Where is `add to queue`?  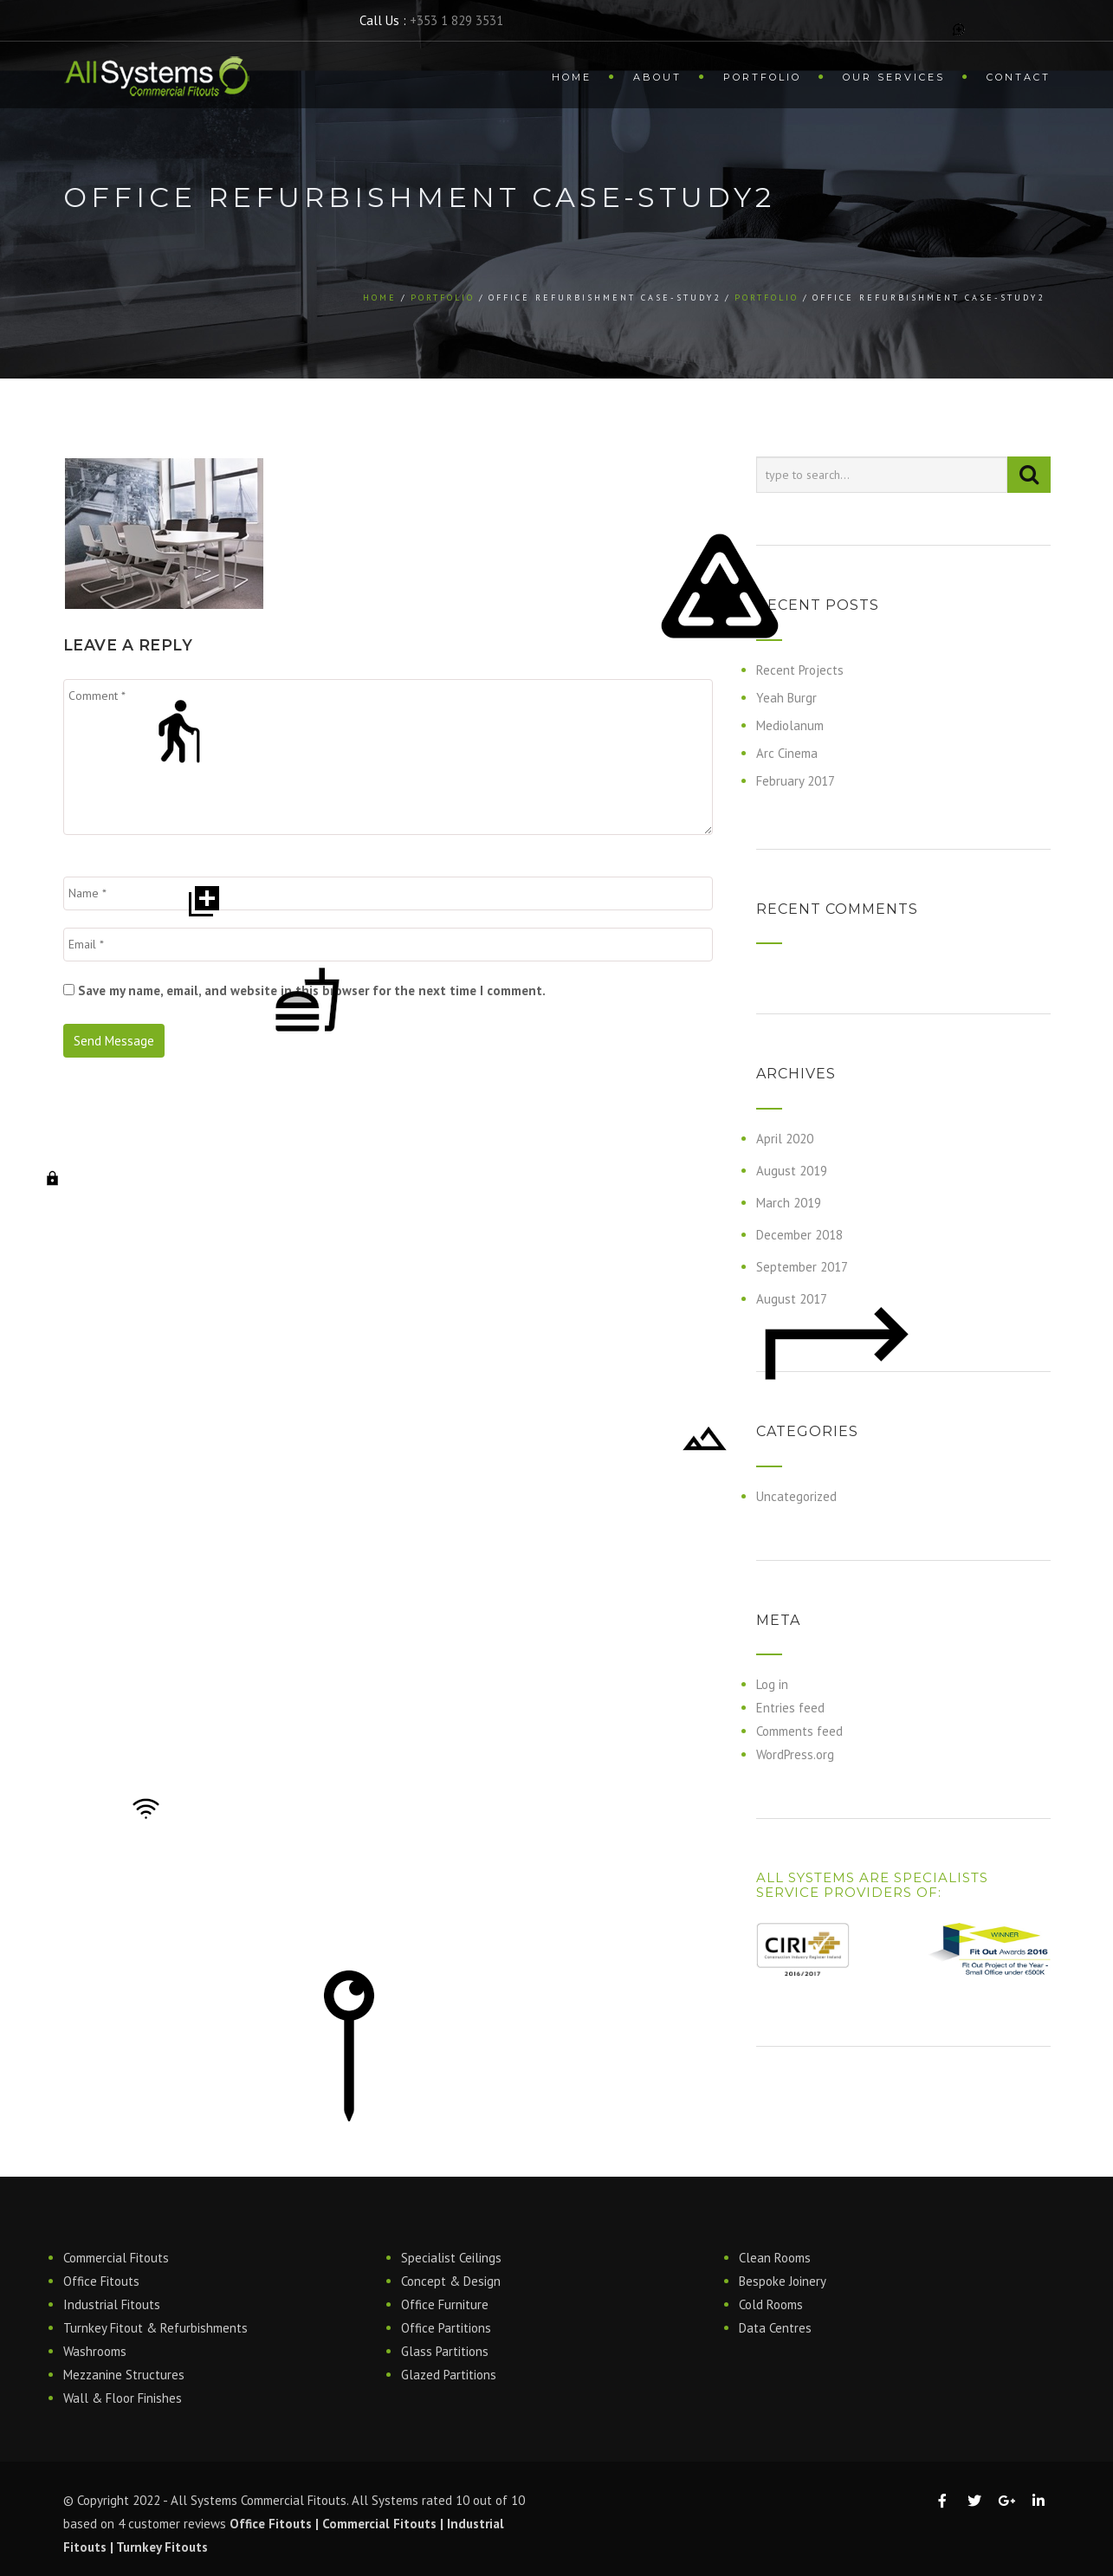 add to queue is located at coordinates (204, 901).